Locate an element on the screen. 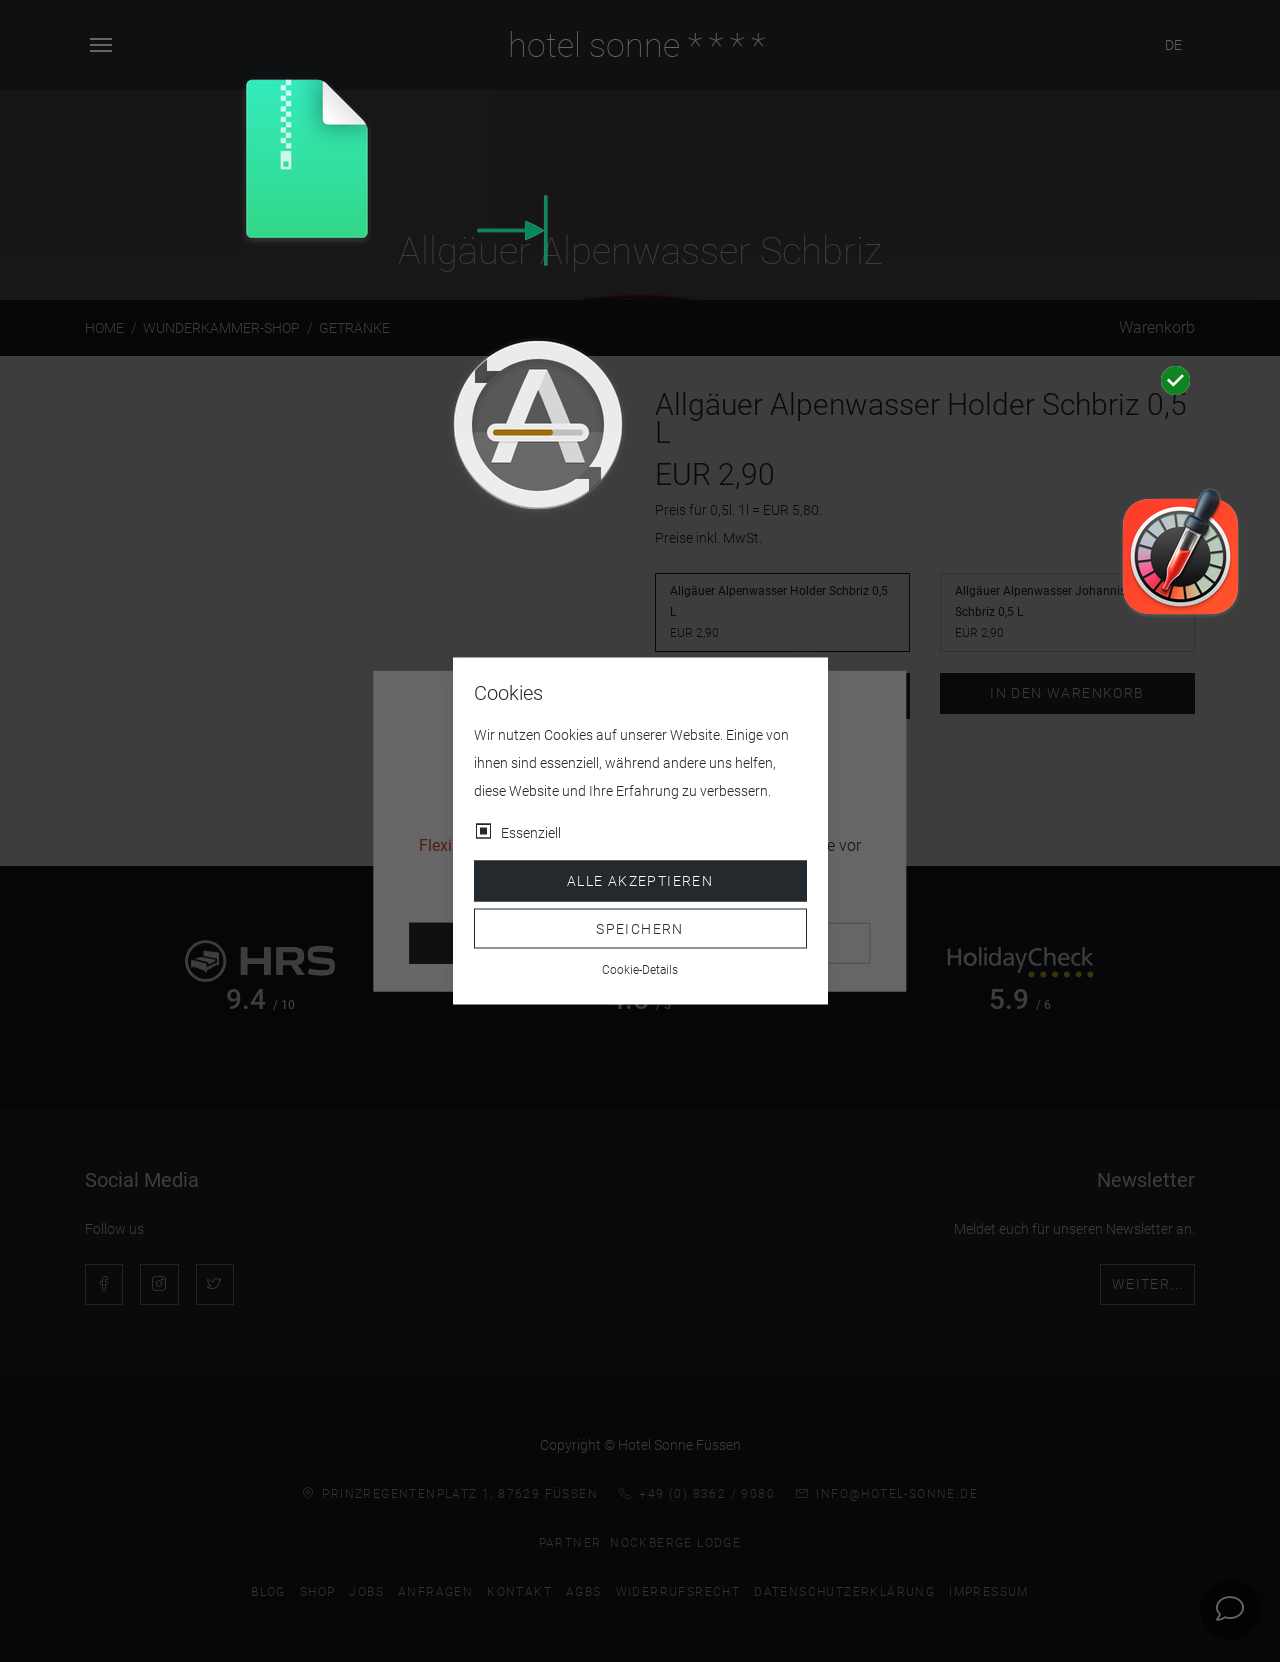 Image resolution: width=1280 pixels, height=1662 pixels. check for and install system software updates is located at coordinates (538, 425).